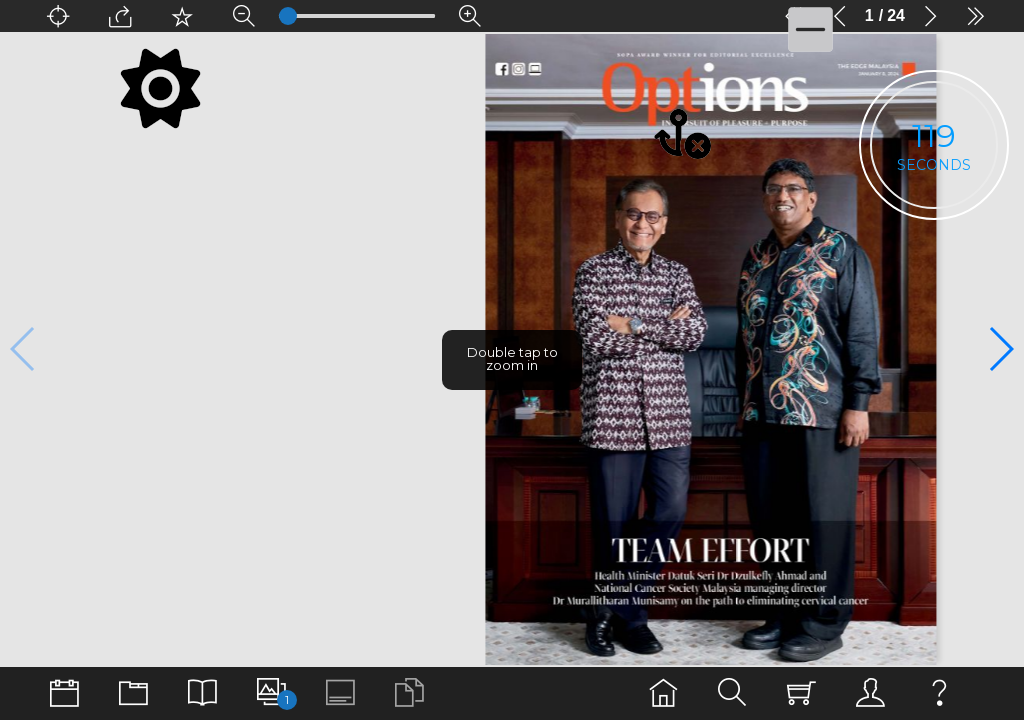 The image size is (1024, 720). Describe the element at coordinates (681, 132) in the screenshot. I see `remove a saved anchor point or location` at that location.